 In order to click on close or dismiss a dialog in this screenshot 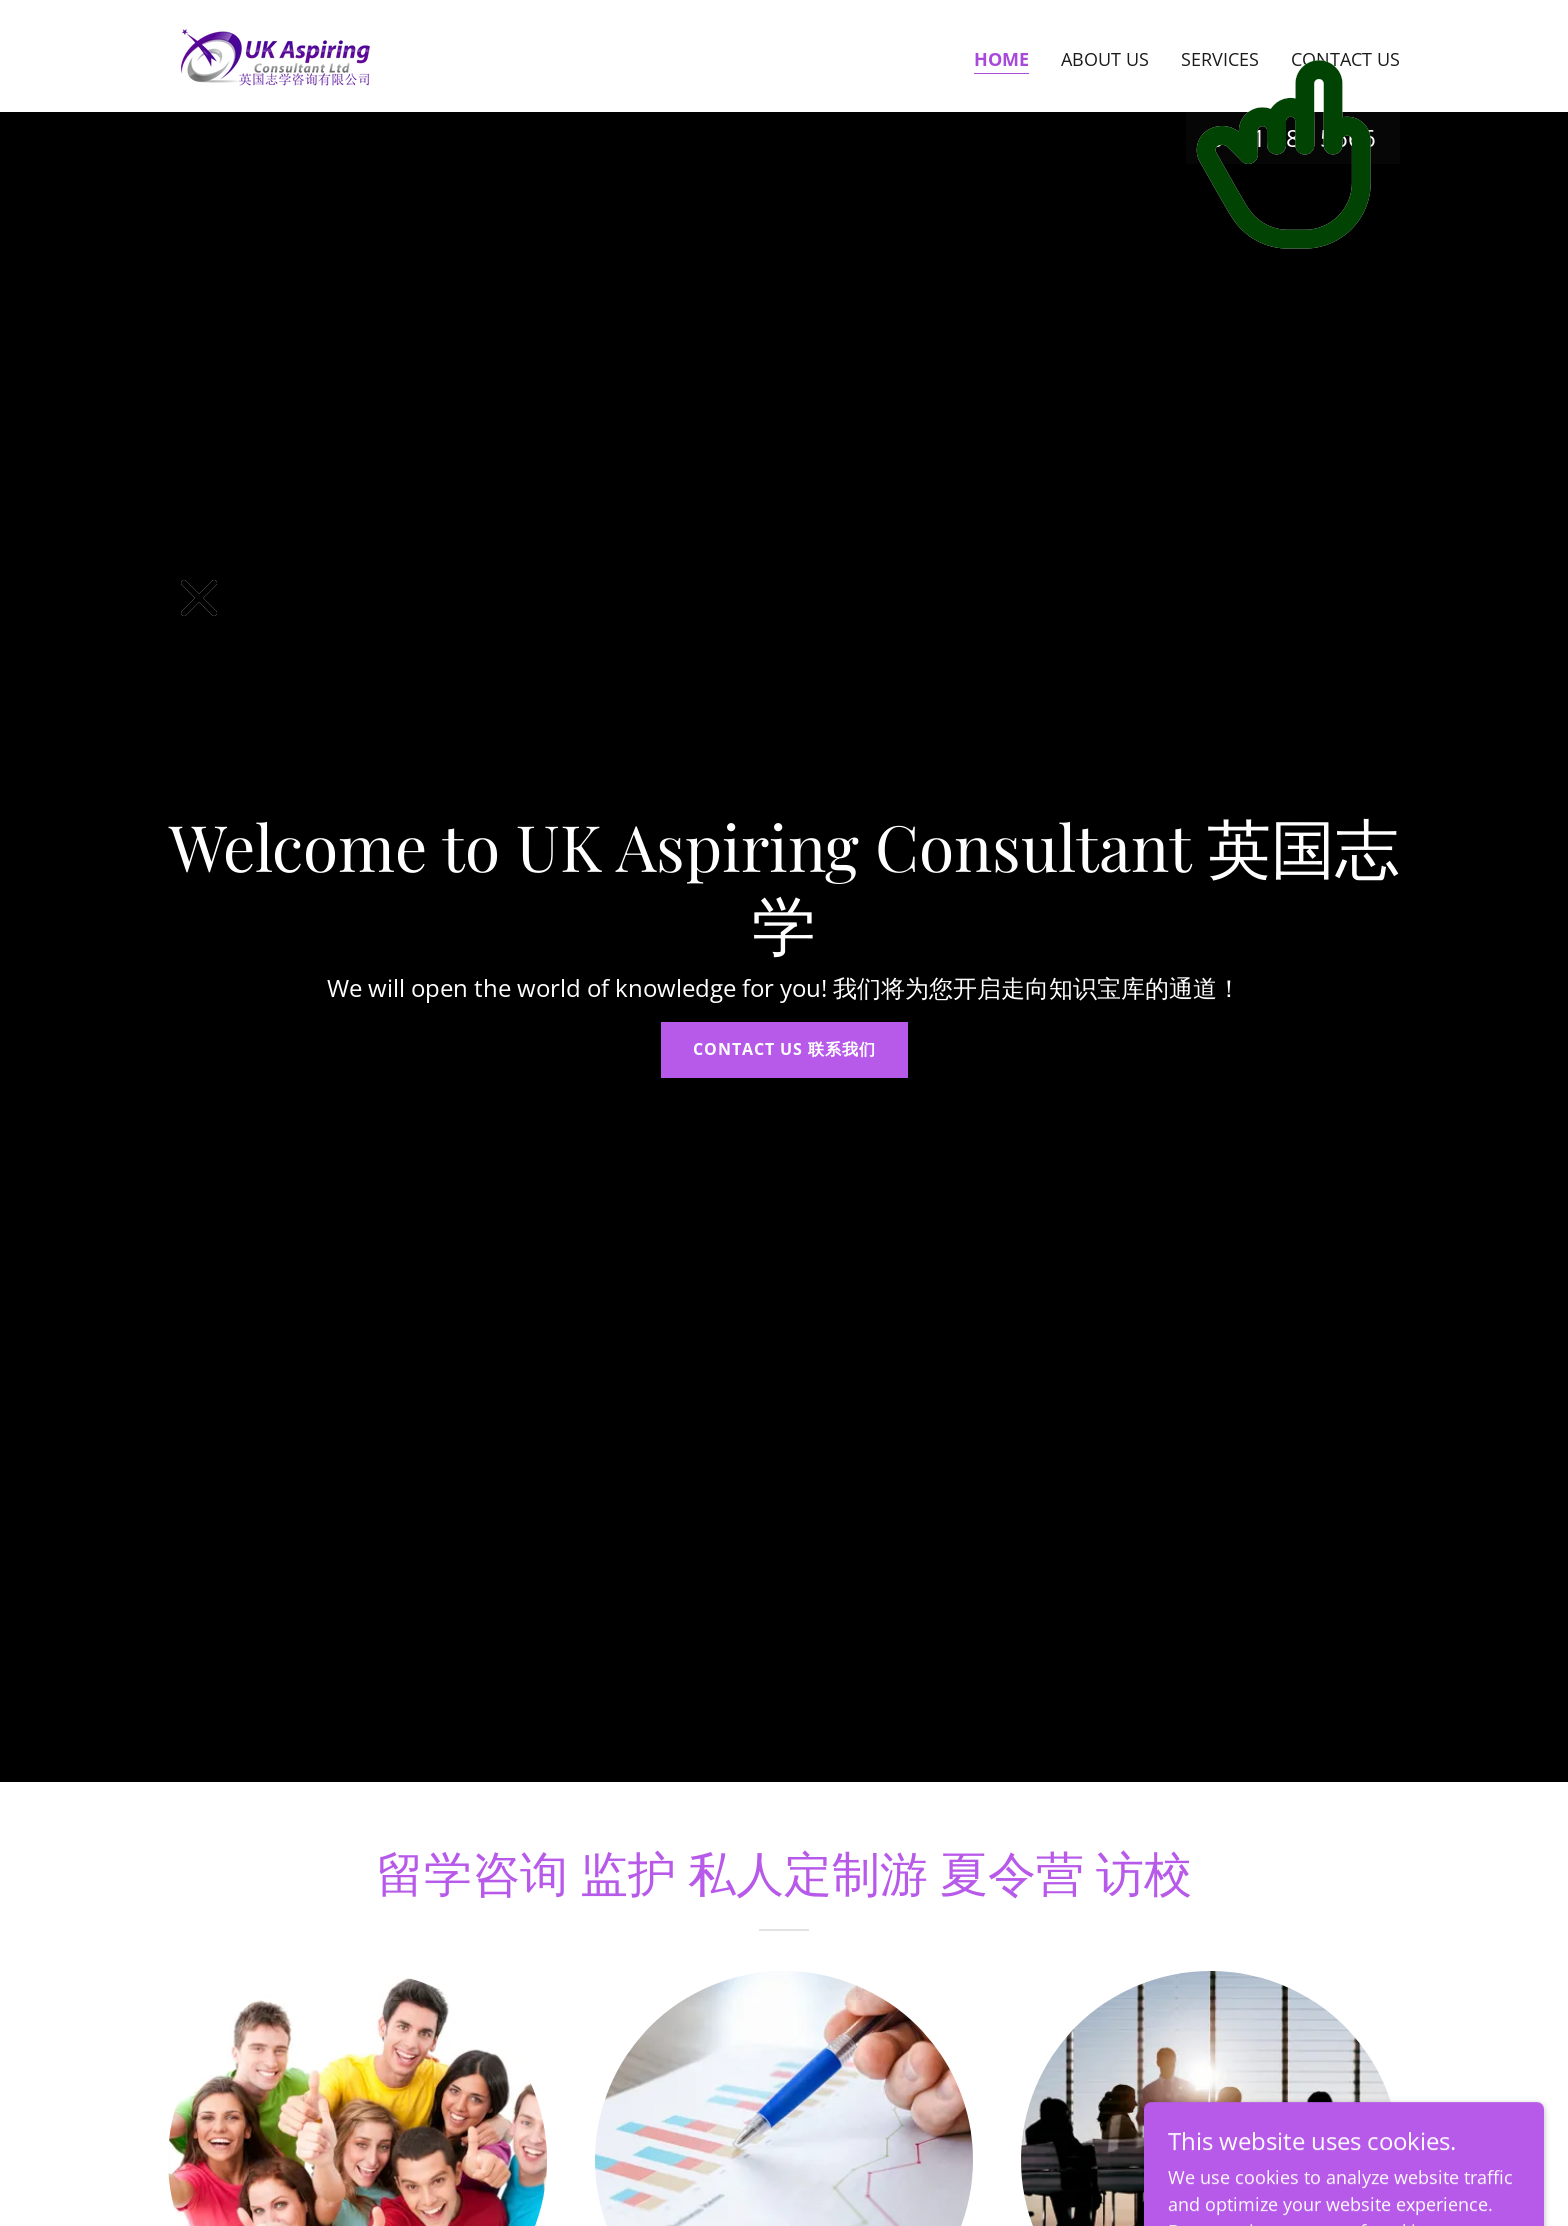, I will do `click(199, 598)`.